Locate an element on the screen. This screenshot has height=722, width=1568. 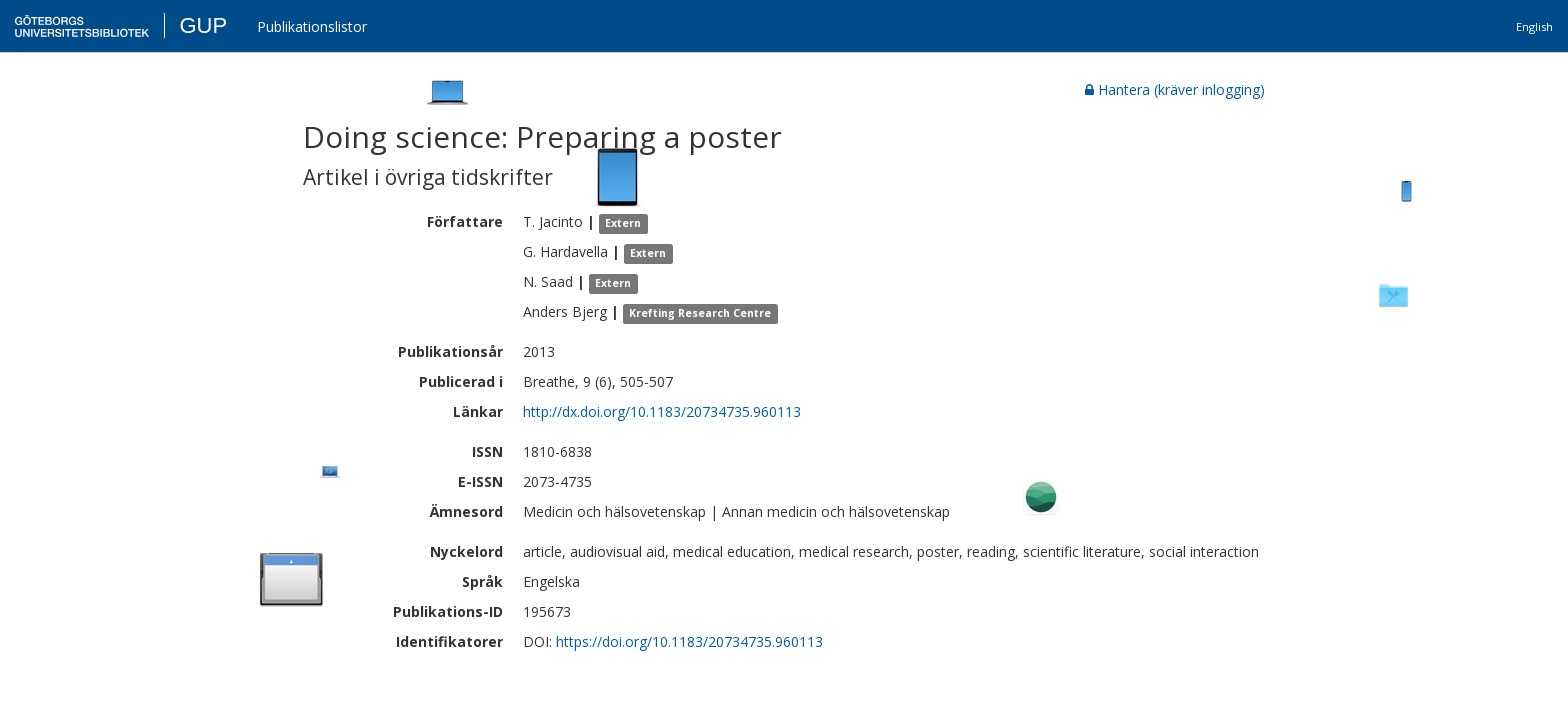
open the utilities folder is located at coordinates (1393, 295).